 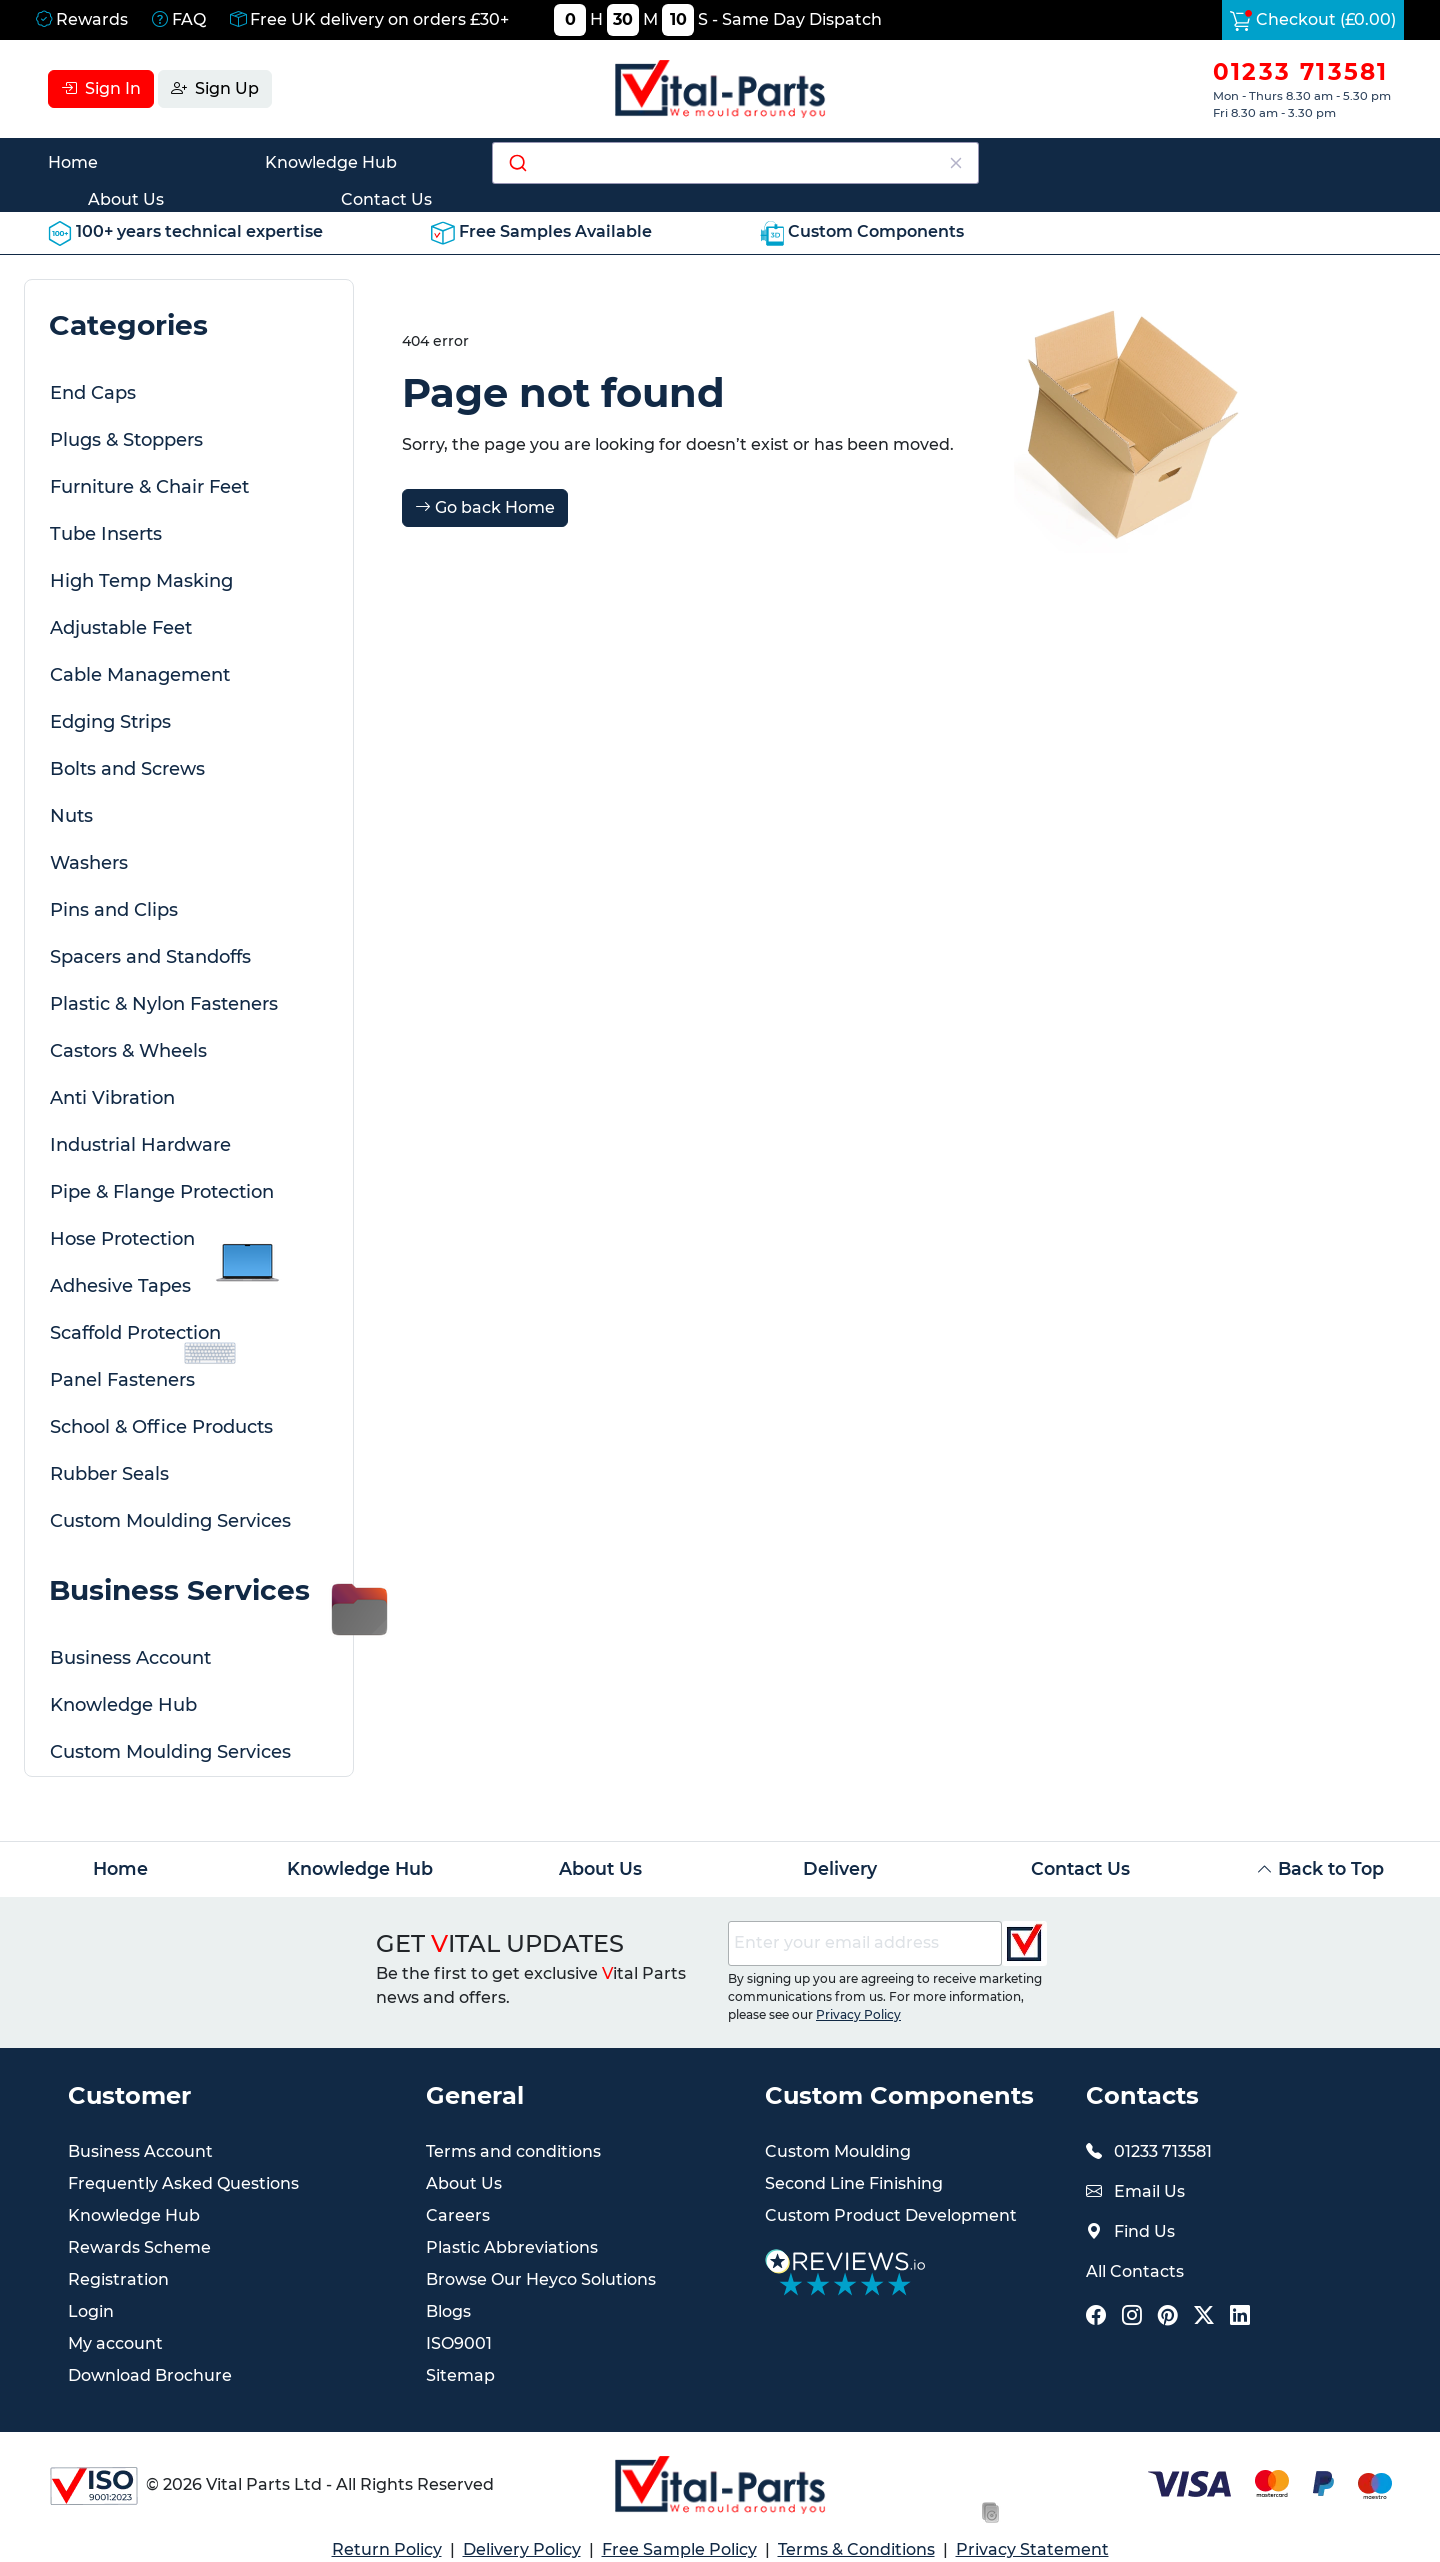 I want to click on access multiple disk drives or storage devices, so click(x=990, y=2512).